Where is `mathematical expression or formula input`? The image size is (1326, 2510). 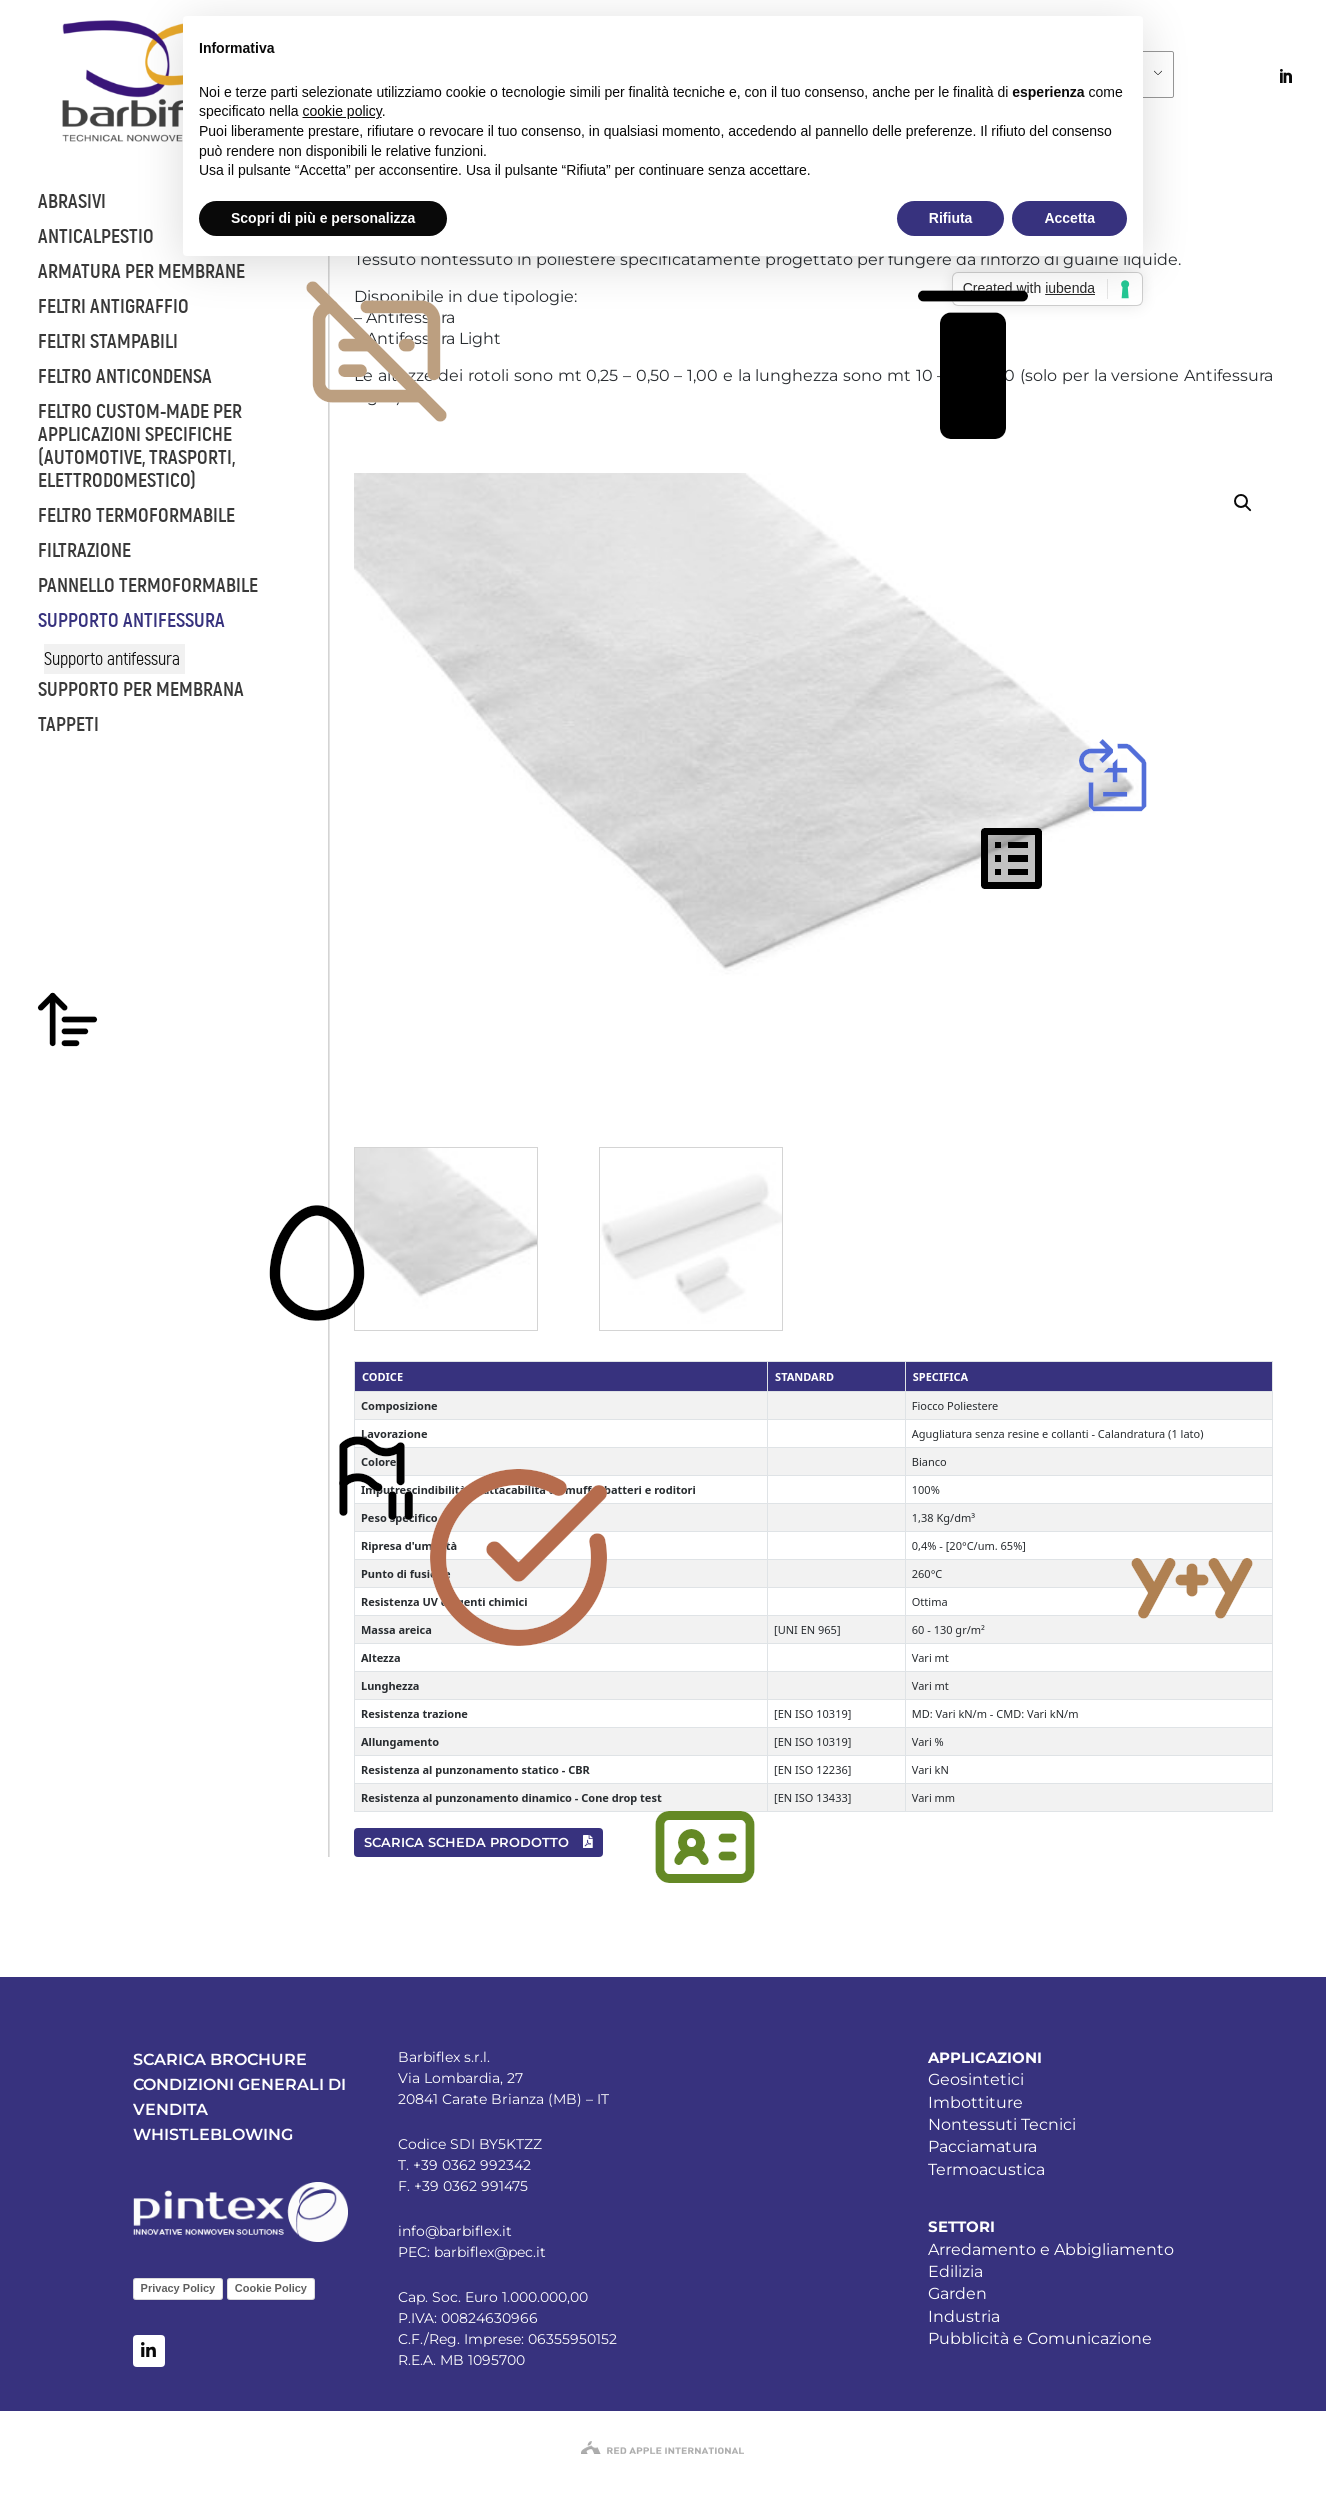 mathematical expression or formula input is located at coordinates (1192, 1580).